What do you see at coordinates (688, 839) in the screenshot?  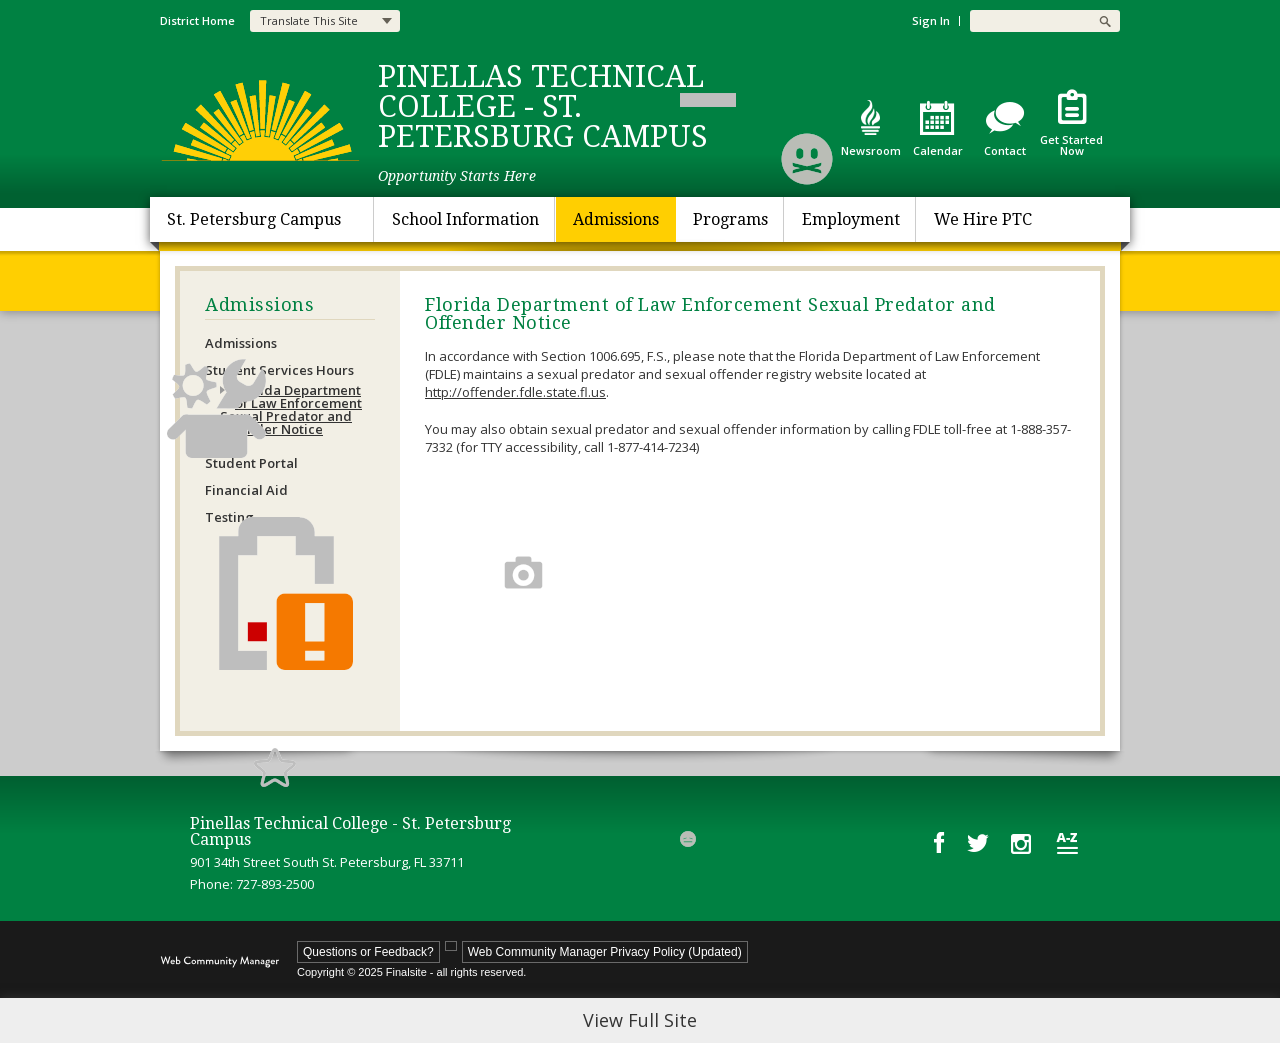 I see `indicates user is tired or exhausted` at bounding box center [688, 839].